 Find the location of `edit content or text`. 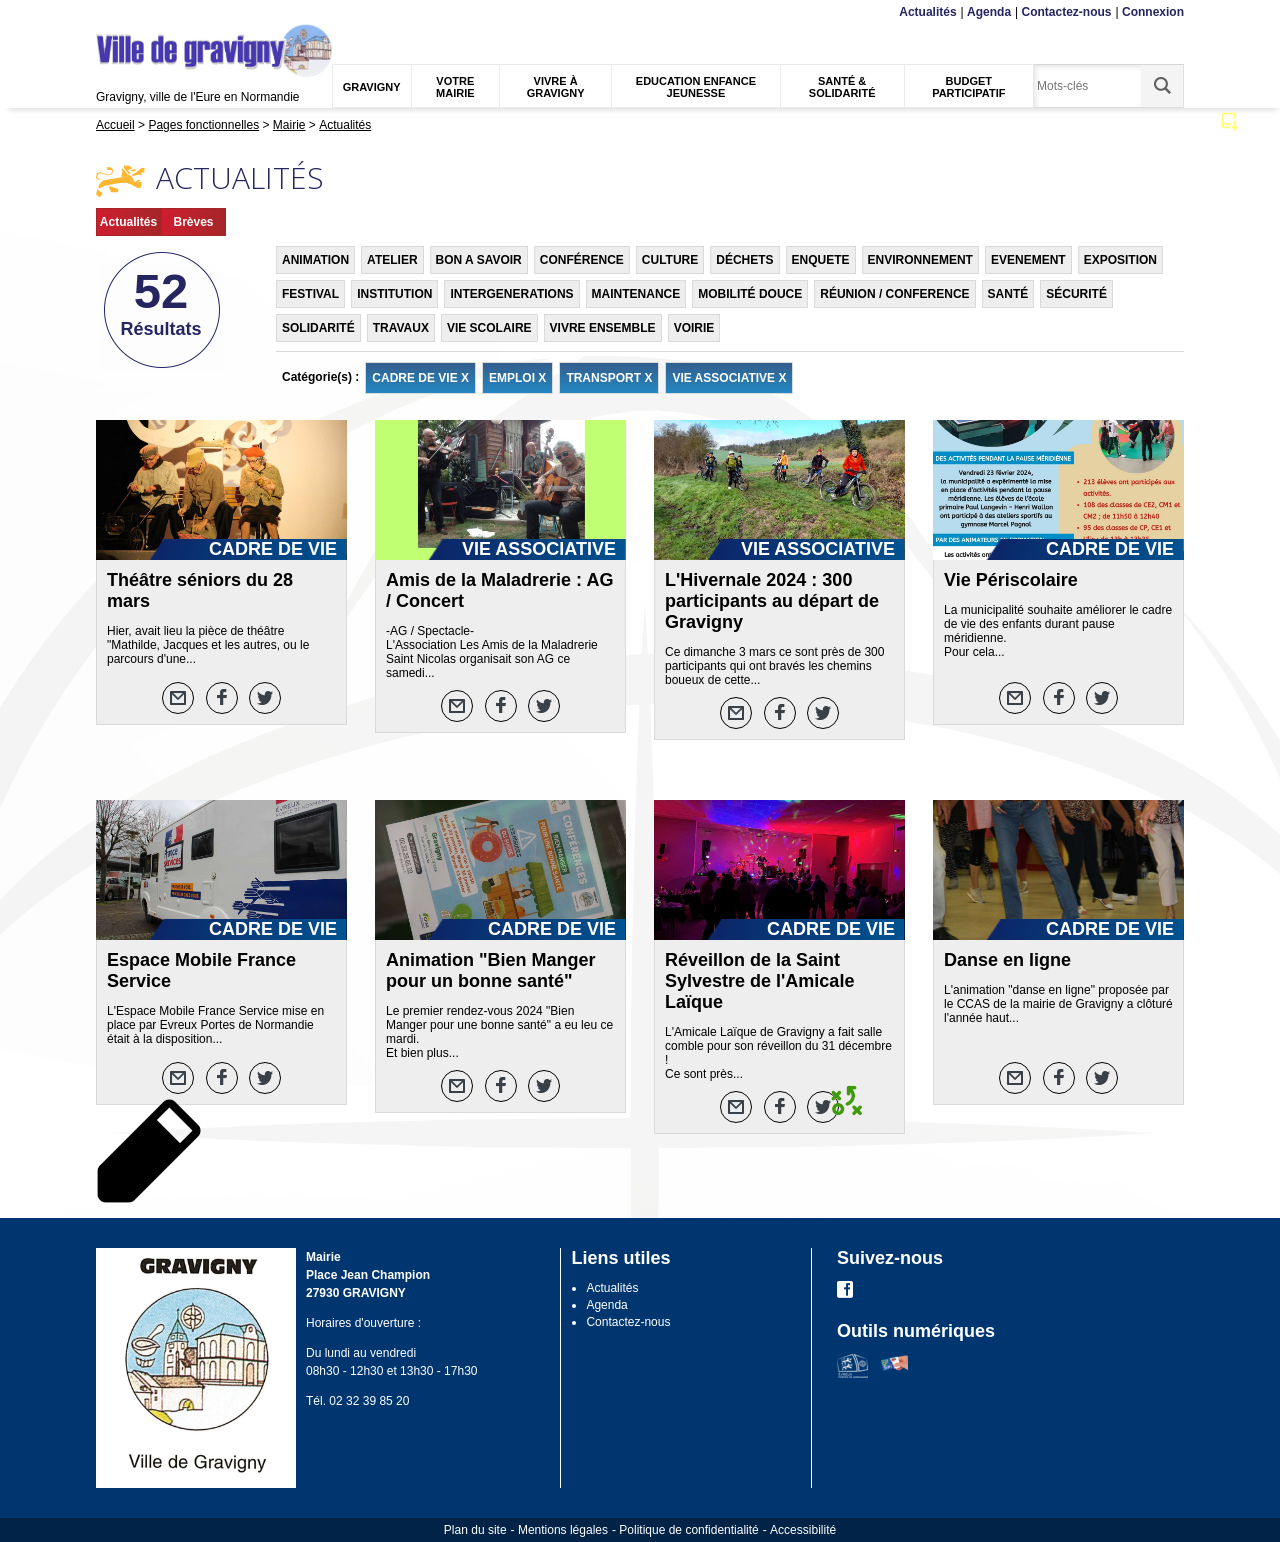

edit content or text is located at coordinates (147, 1153).